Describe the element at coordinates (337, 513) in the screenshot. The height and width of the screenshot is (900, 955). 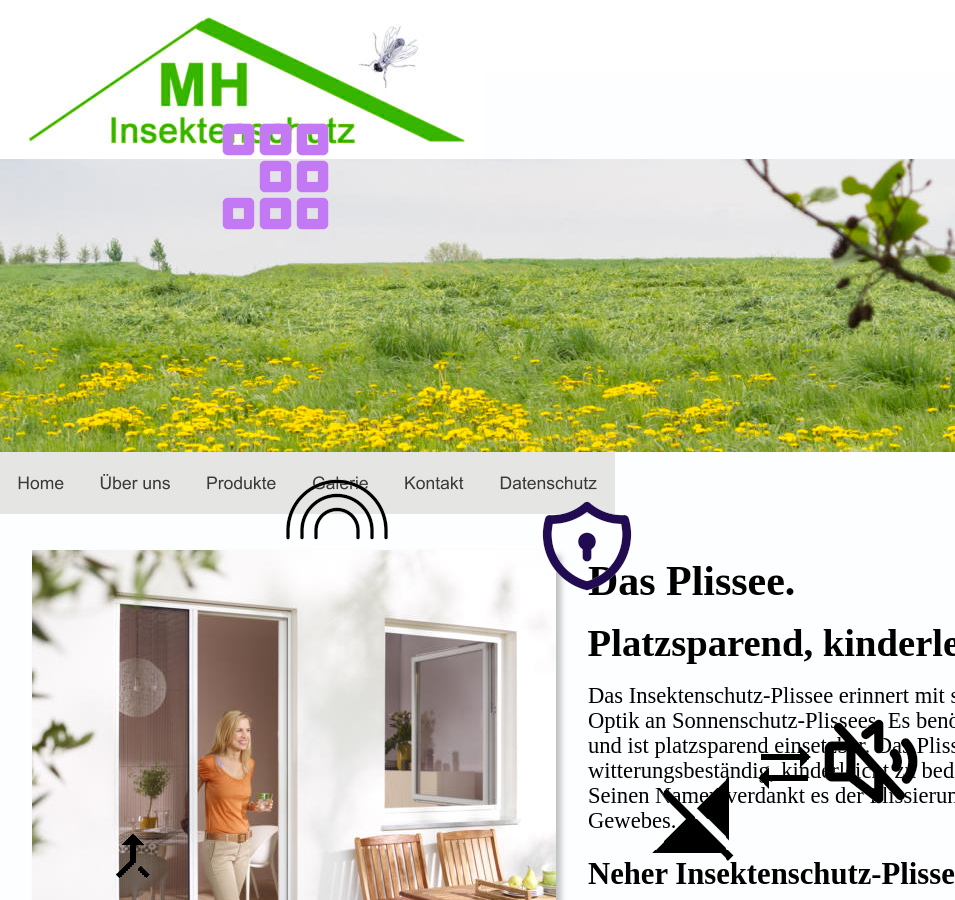
I see `indicates weather conditions with rainbow` at that location.